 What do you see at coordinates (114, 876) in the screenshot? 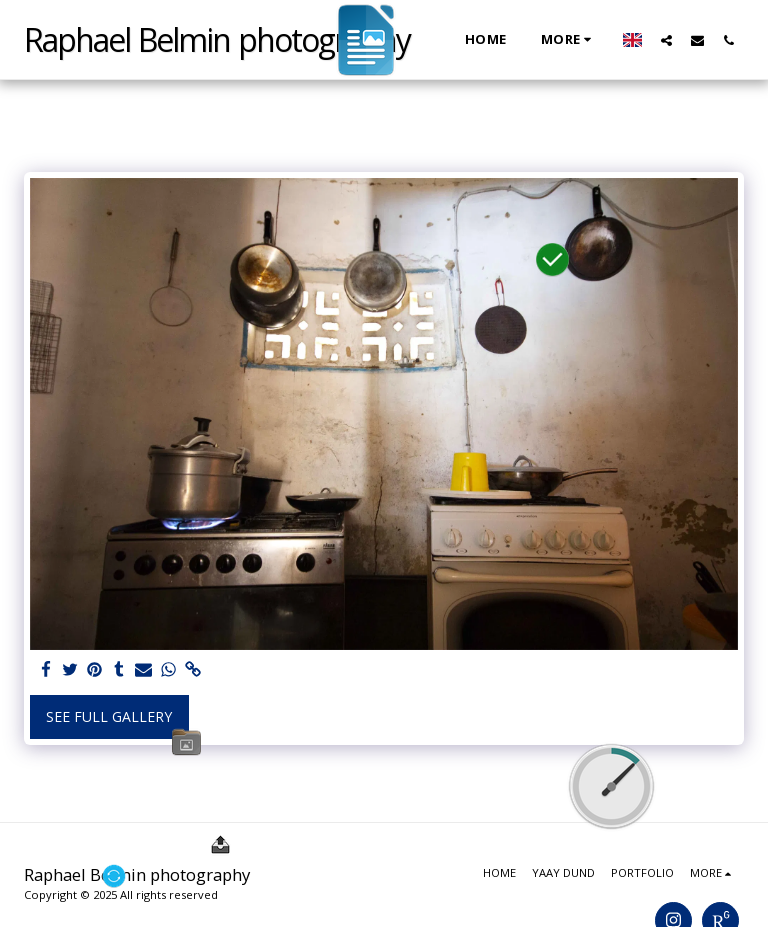
I see `indicates content is currently syncing` at bounding box center [114, 876].